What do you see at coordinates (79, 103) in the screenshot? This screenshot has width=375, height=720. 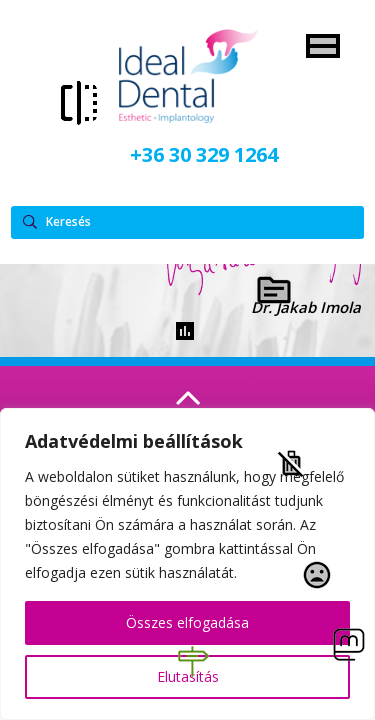 I see `flip image horizontally` at bounding box center [79, 103].